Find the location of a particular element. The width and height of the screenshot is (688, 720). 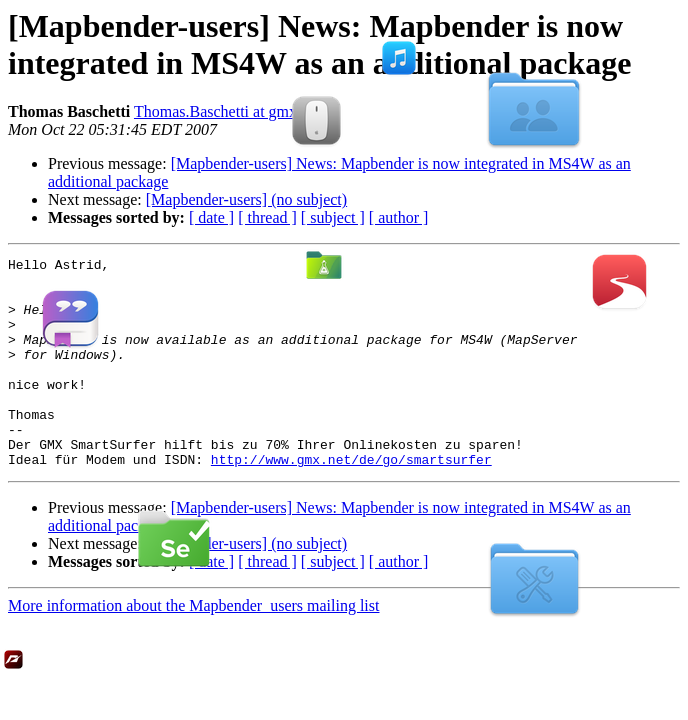

open tutanota secure email app is located at coordinates (619, 281).